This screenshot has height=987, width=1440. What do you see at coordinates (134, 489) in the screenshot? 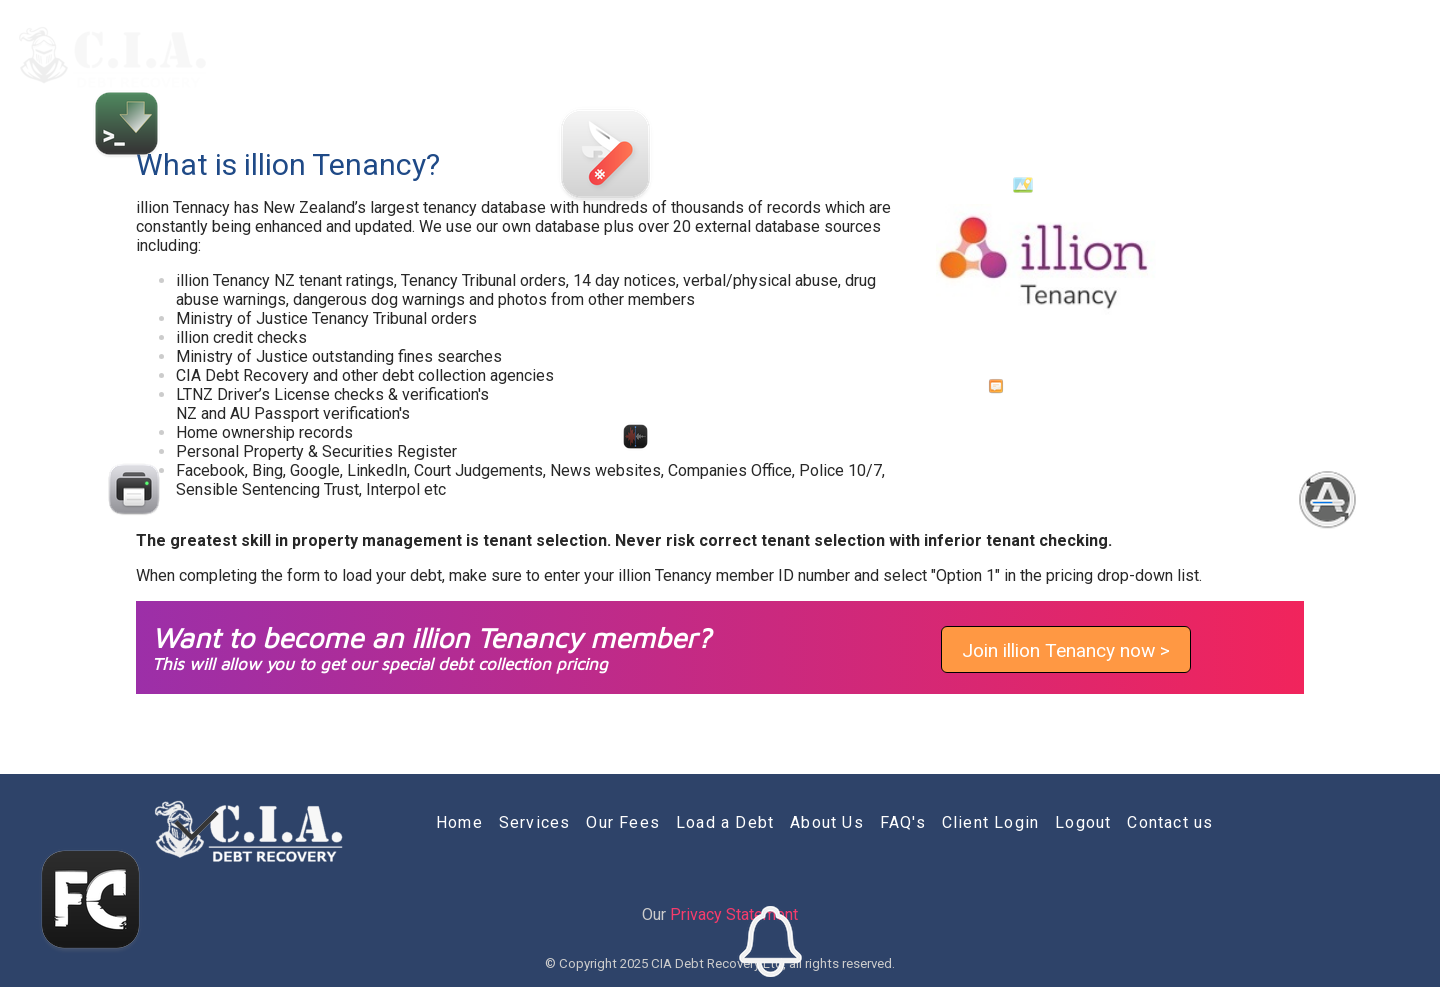
I see `open print center to manage print jobs` at bounding box center [134, 489].